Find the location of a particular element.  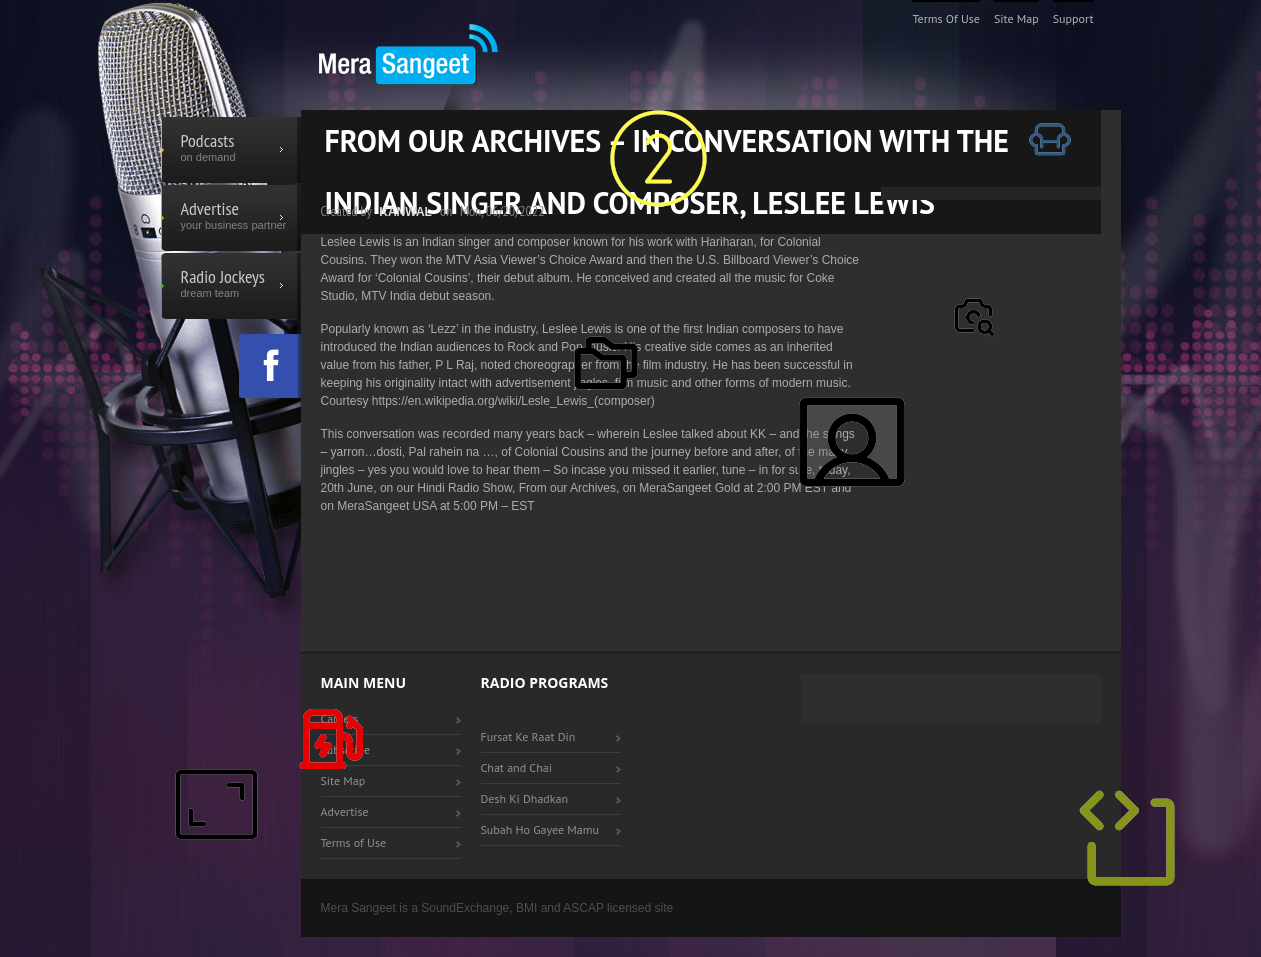

view user profile card is located at coordinates (852, 442).